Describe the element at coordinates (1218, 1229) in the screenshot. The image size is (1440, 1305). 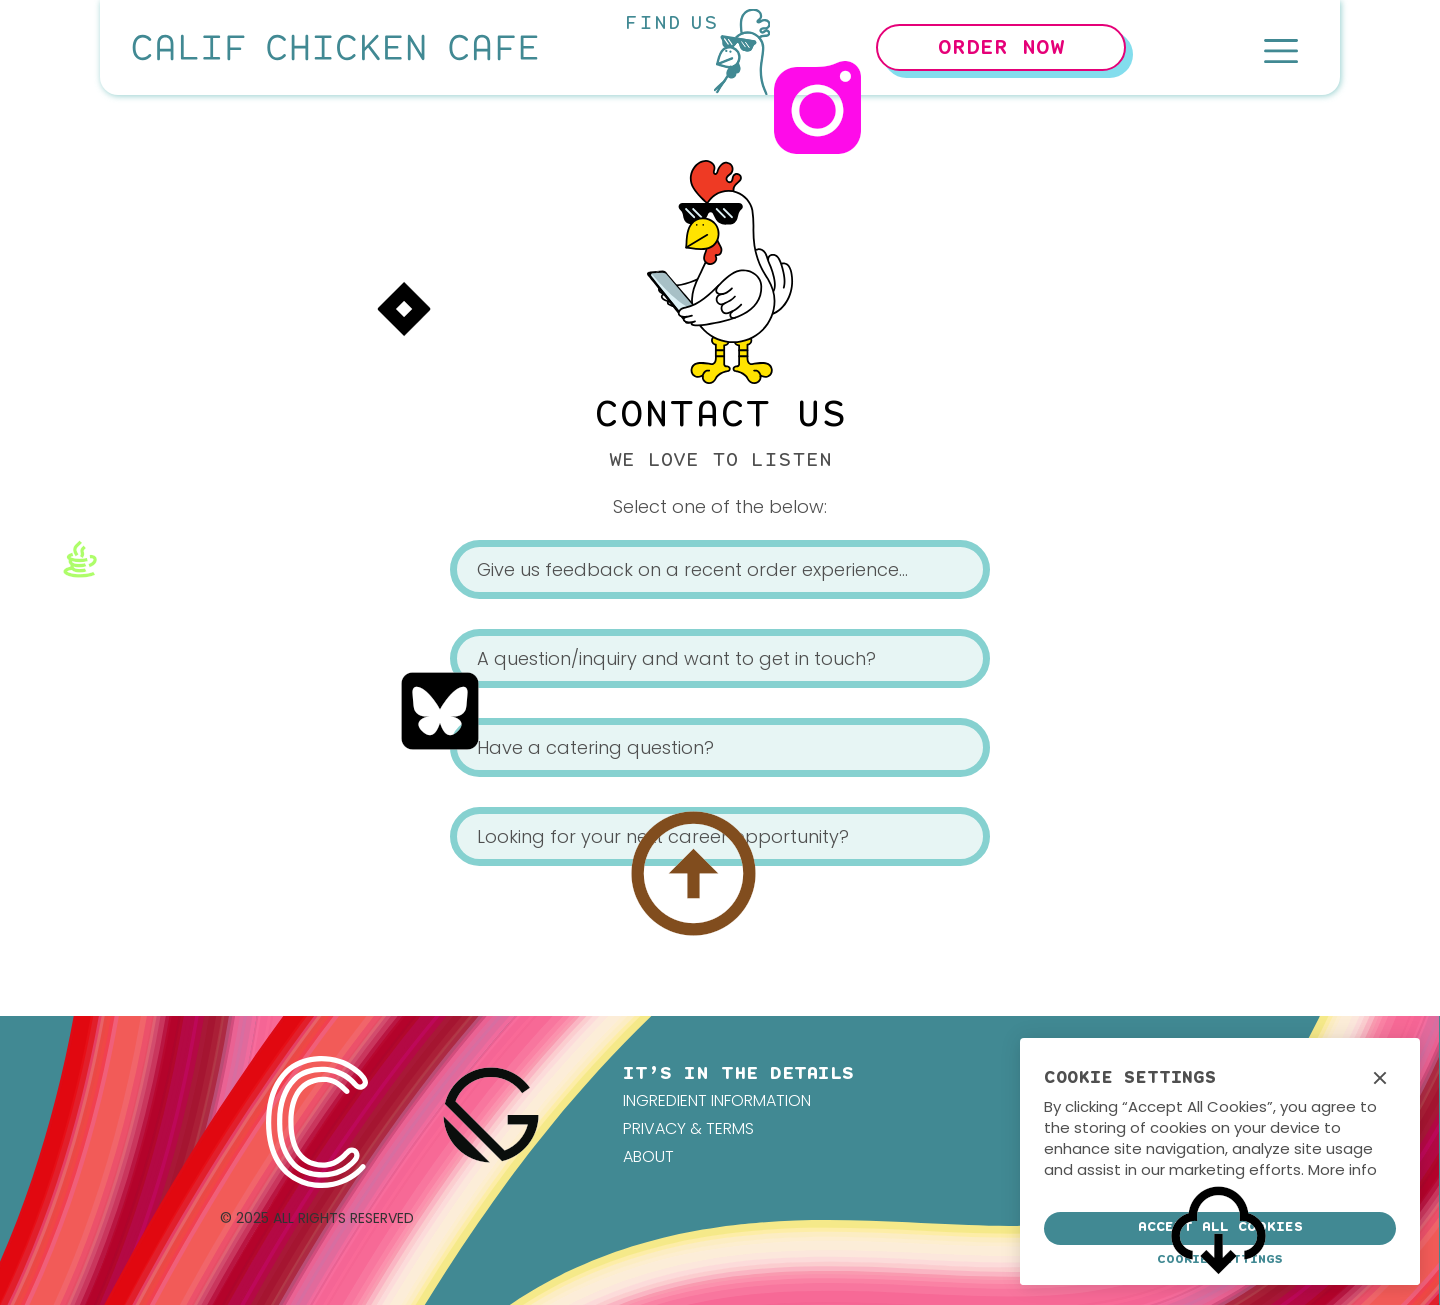
I see `download file from cloud storage` at that location.